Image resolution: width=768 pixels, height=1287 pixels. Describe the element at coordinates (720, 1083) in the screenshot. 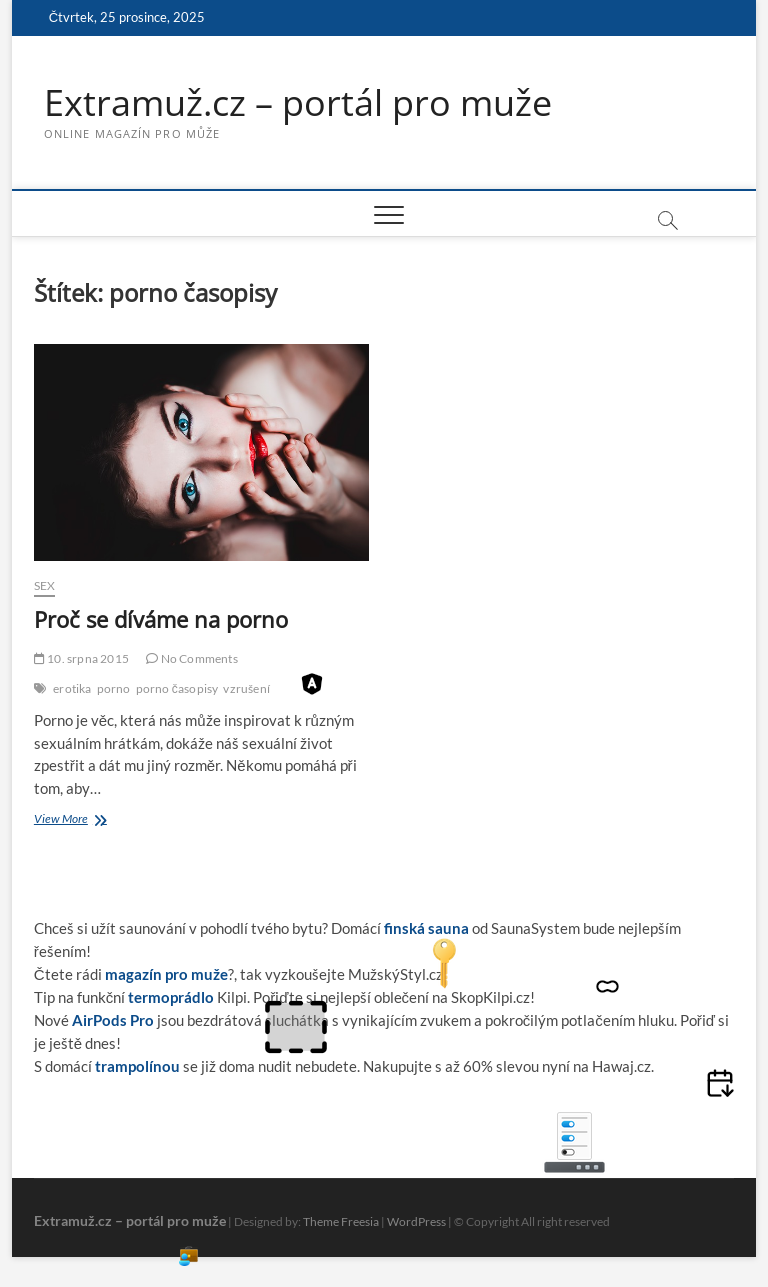

I see `download calendar or export events` at that location.